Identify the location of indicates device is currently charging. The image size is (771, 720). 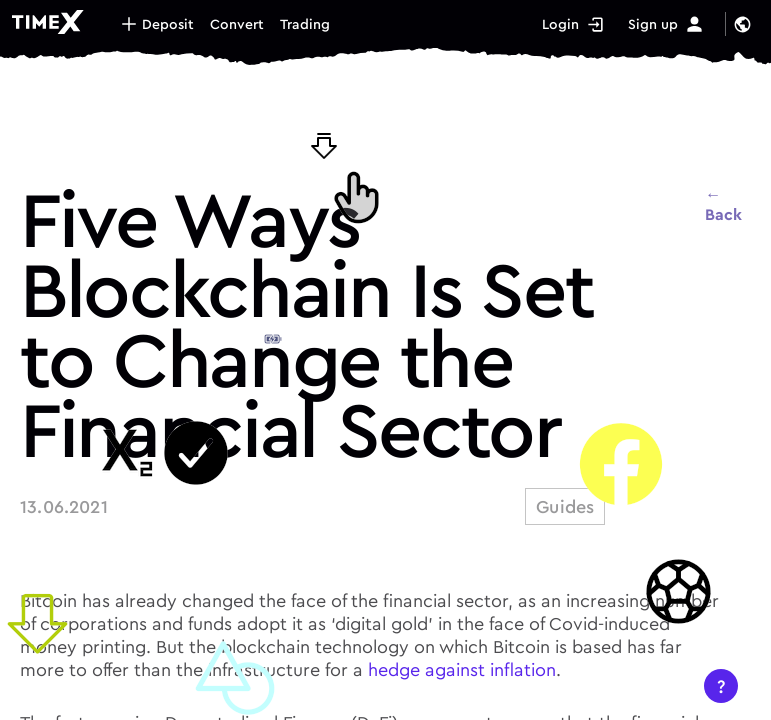
(273, 339).